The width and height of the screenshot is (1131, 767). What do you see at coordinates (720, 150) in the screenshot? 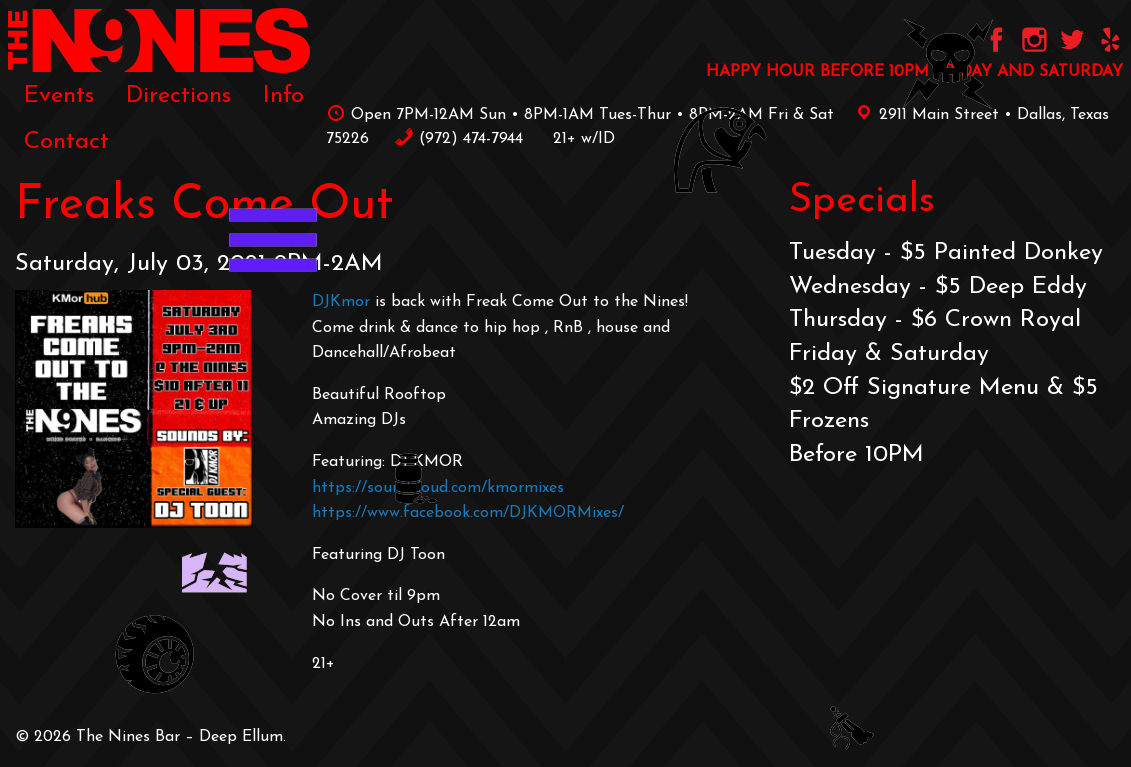
I see `egyptian mythology or ancient egypt themed content` at bounding box center [720, 150].